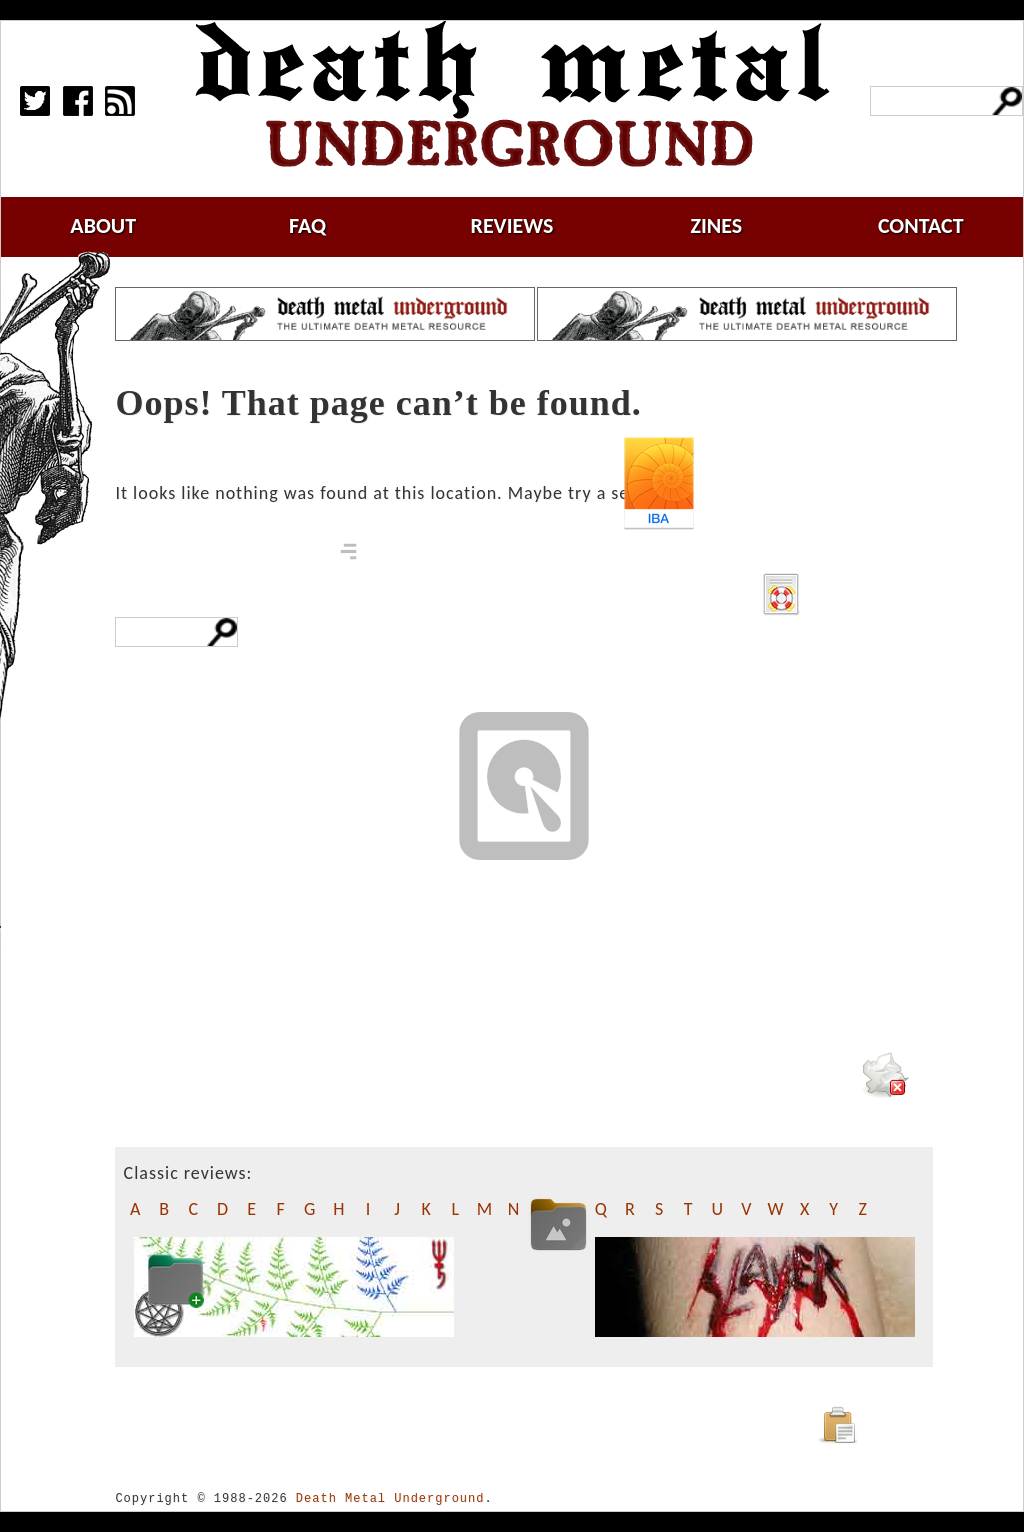 Image resolution: width=1024 pixels, height=1532 pixels. I want to click on mark email as not junk, so click(885, 1075).